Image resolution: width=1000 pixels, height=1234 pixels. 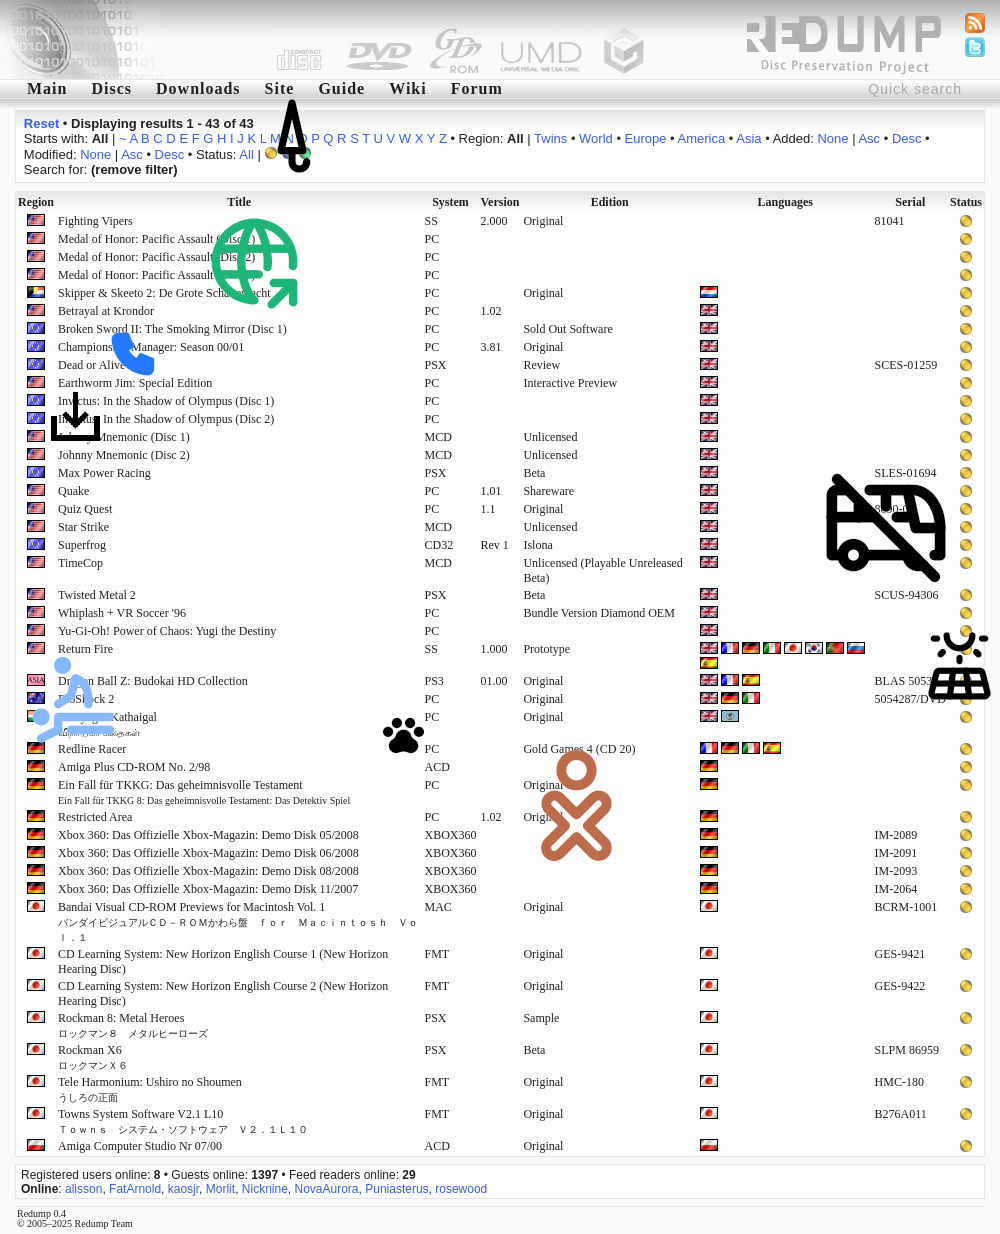 What do you see at coordinates (403, 735) in the screenshot?
I see `access pet-related features or settings` at bounding box center [403, 735].